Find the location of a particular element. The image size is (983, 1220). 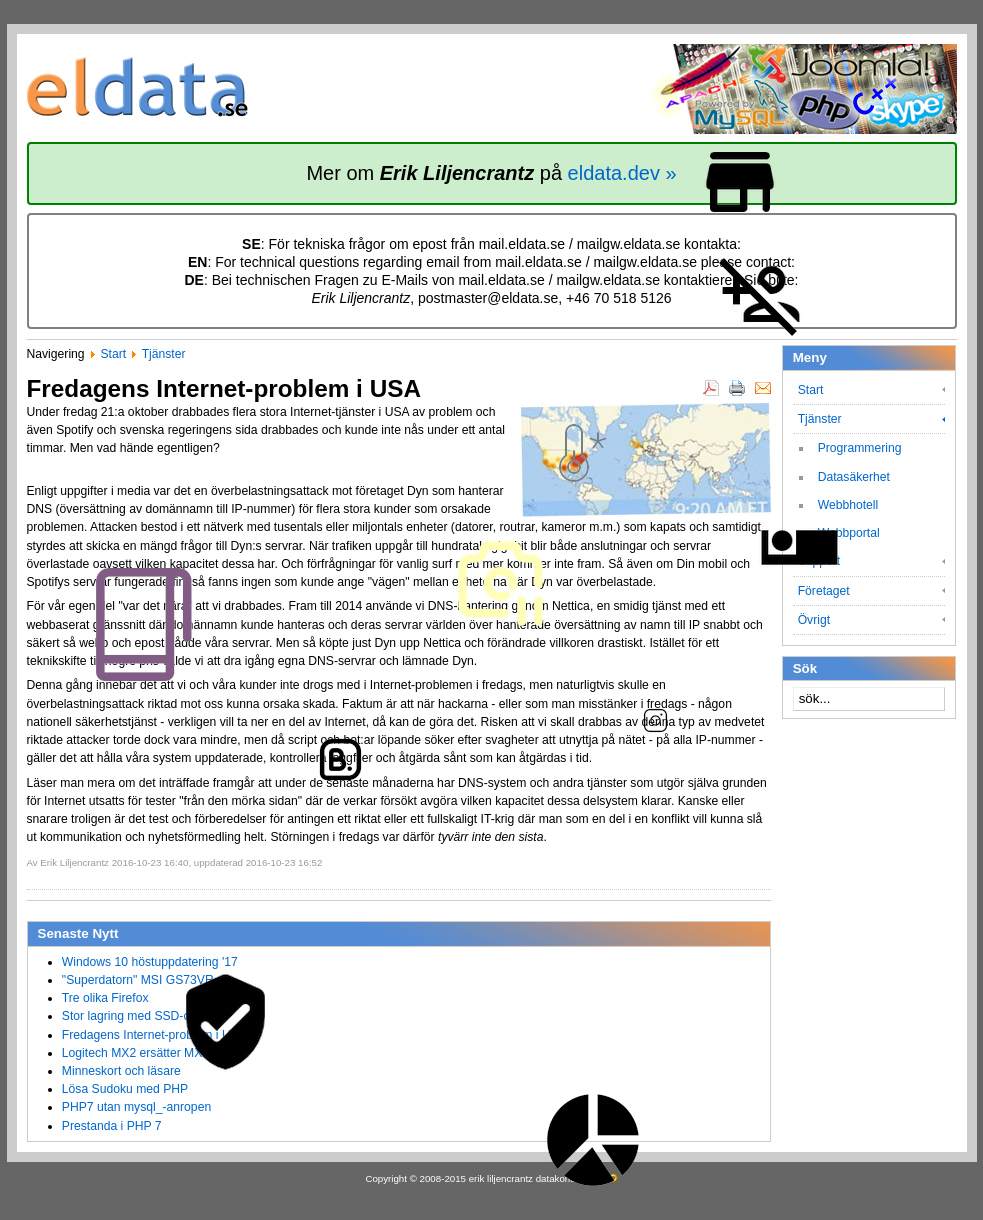

indicates a verified or trusted user account is located at coordinates (225, 1021).